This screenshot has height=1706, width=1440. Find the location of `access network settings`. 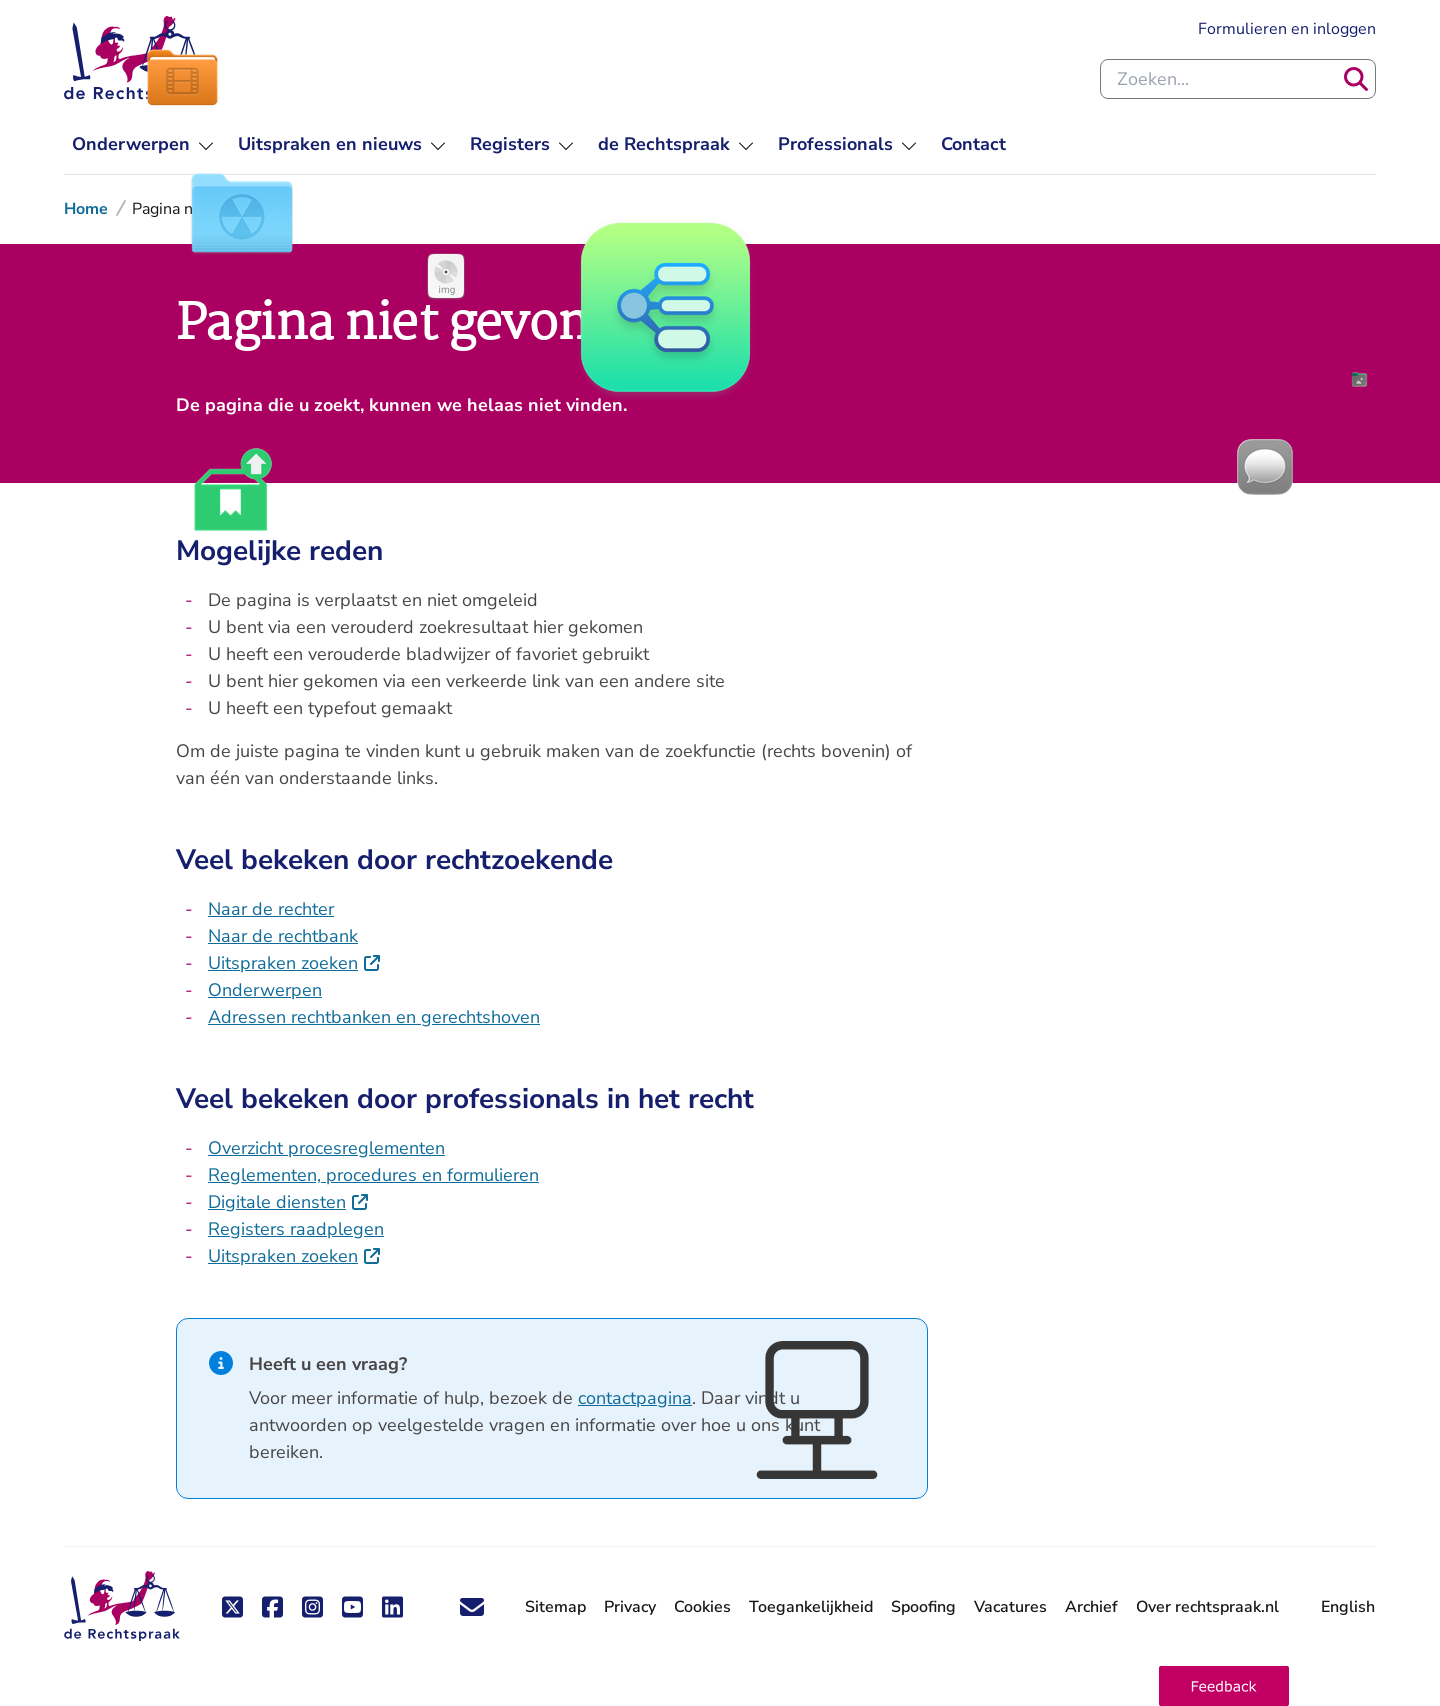

access network settings is located at coordinates (817, 1410).